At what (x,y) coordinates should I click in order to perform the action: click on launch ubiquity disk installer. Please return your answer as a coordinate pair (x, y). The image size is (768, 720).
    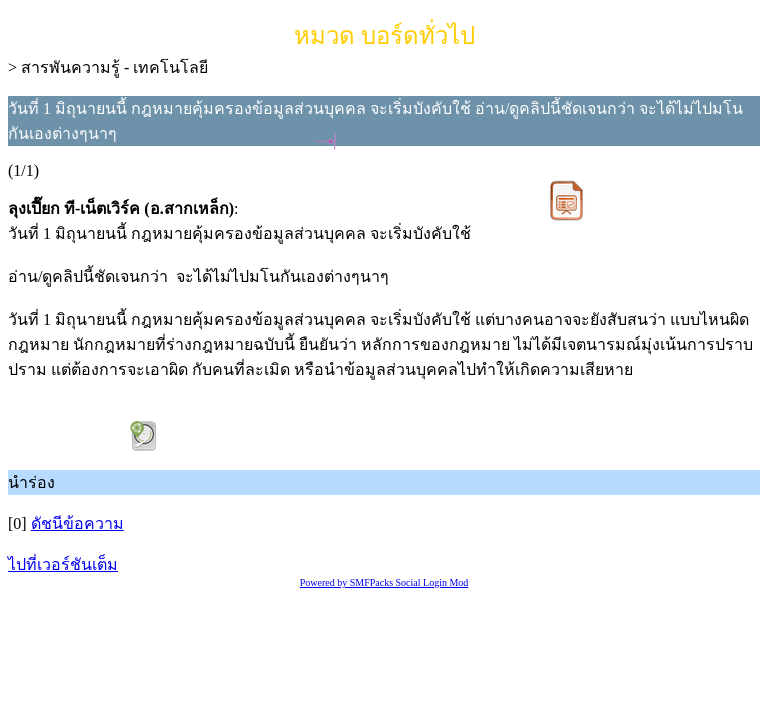
    Looking at the image, I should click on (144, 436).